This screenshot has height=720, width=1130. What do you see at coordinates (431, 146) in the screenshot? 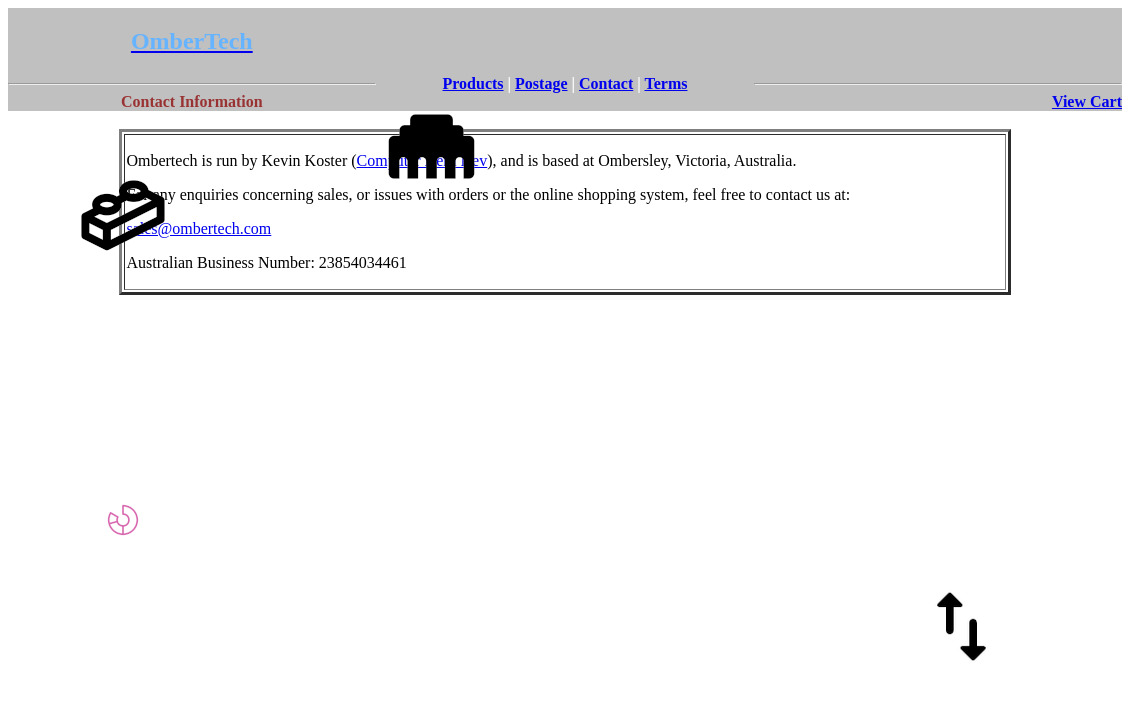
I see `ethernet or wired network connection` at bounding box center [431, 146].